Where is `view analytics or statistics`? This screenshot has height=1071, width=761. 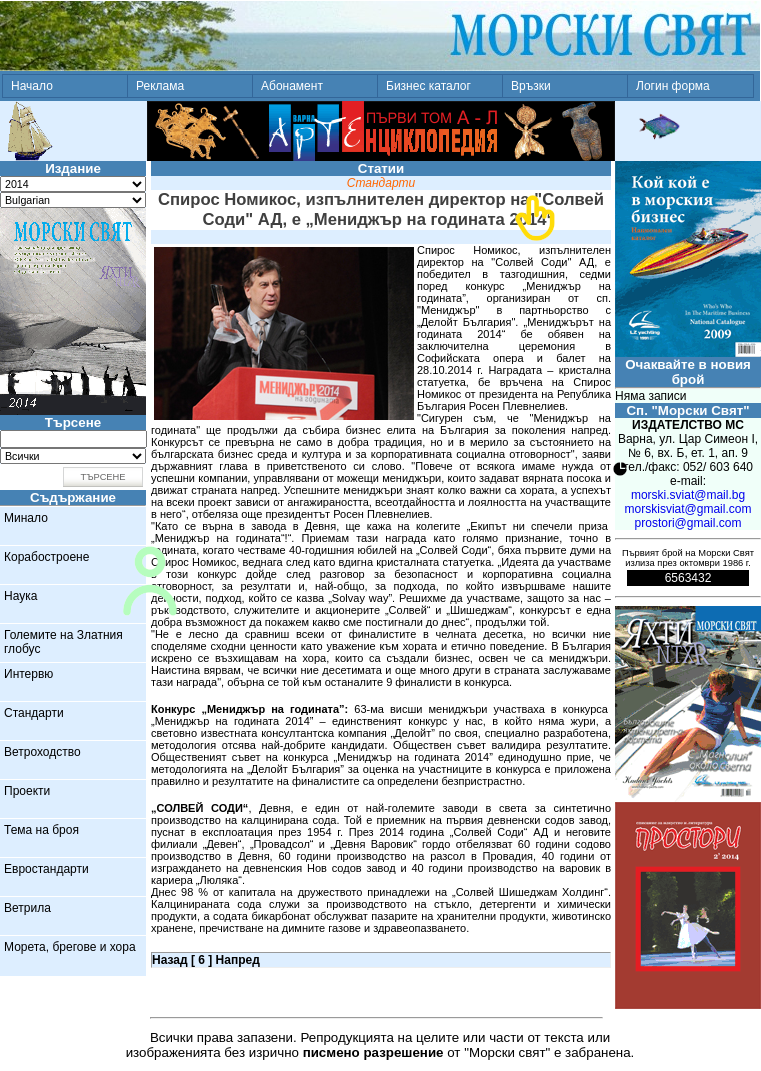
view analytics or statistics is located at coordinates (620, 469).